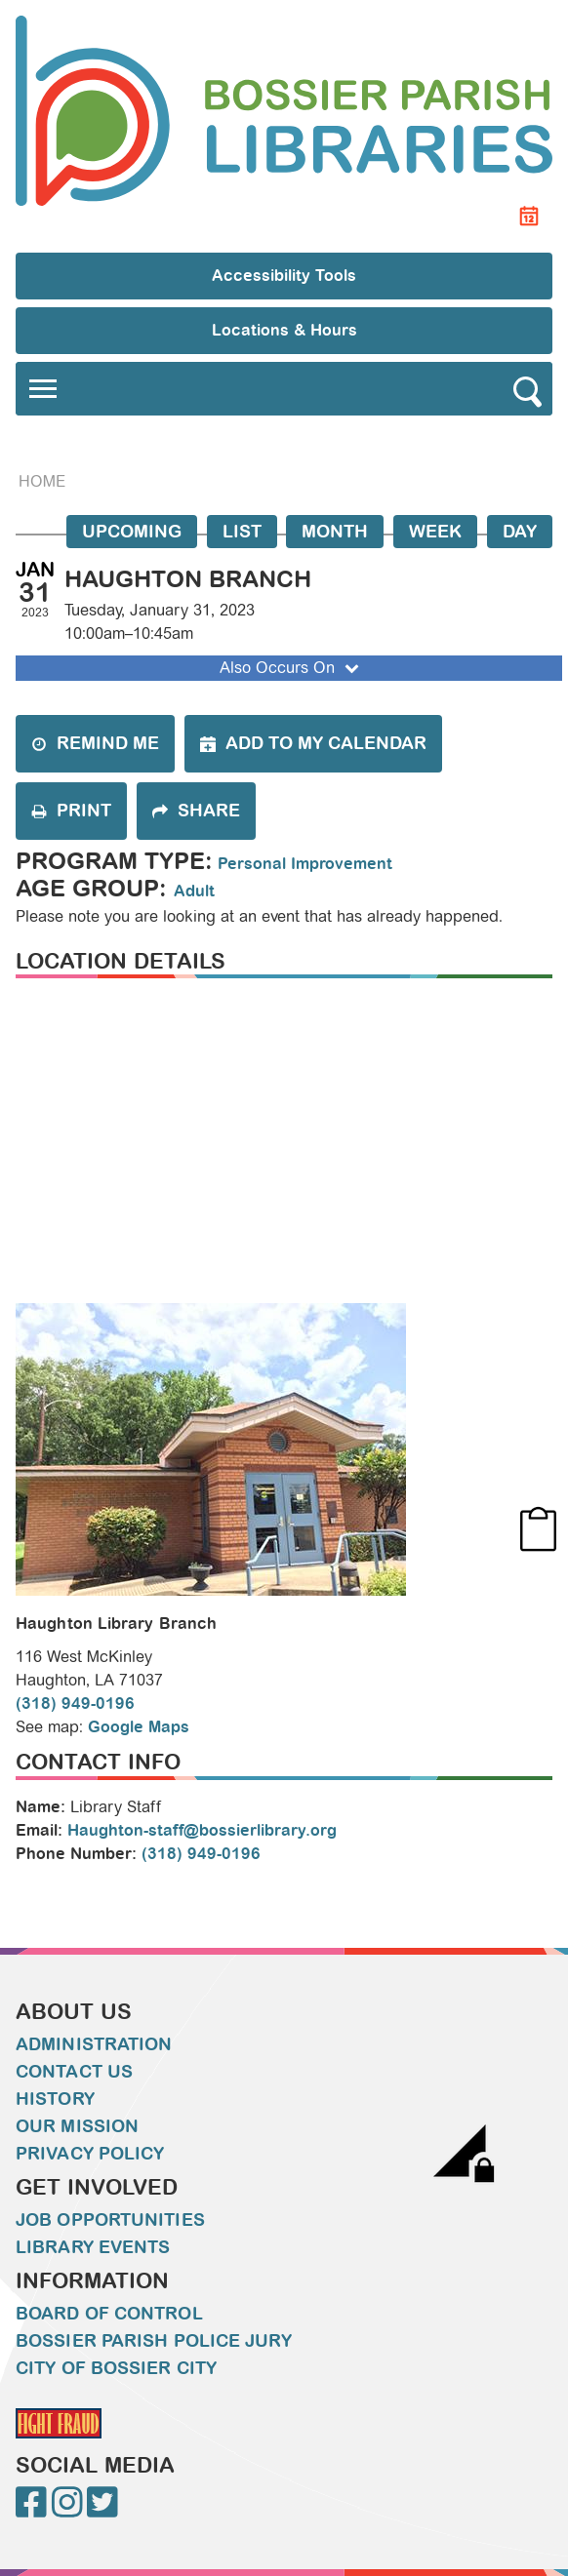  I want to click on network connection is secured or encrypted, so click(464, 2155).